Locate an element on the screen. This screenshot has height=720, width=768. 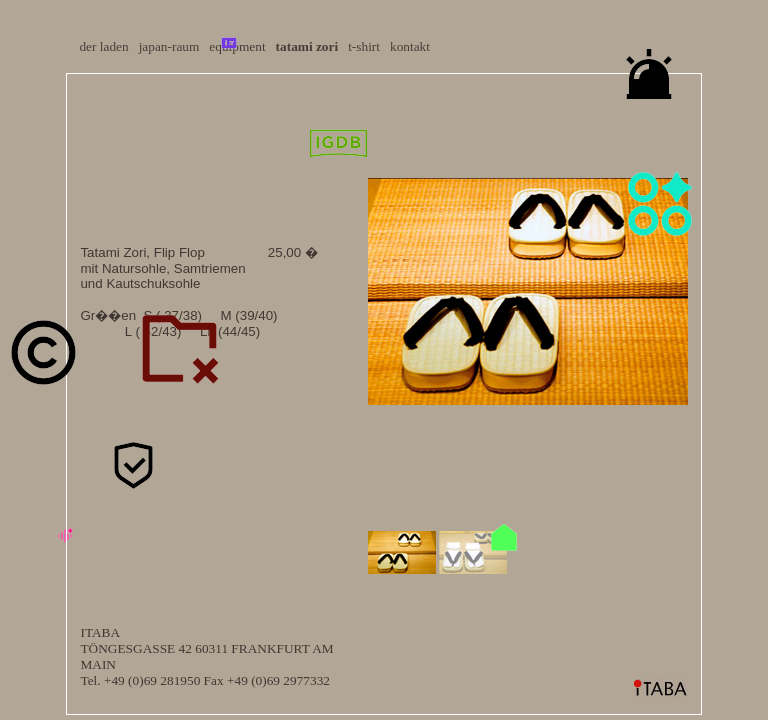
indicates a system warning or alert is located at coordinates (649, 74).